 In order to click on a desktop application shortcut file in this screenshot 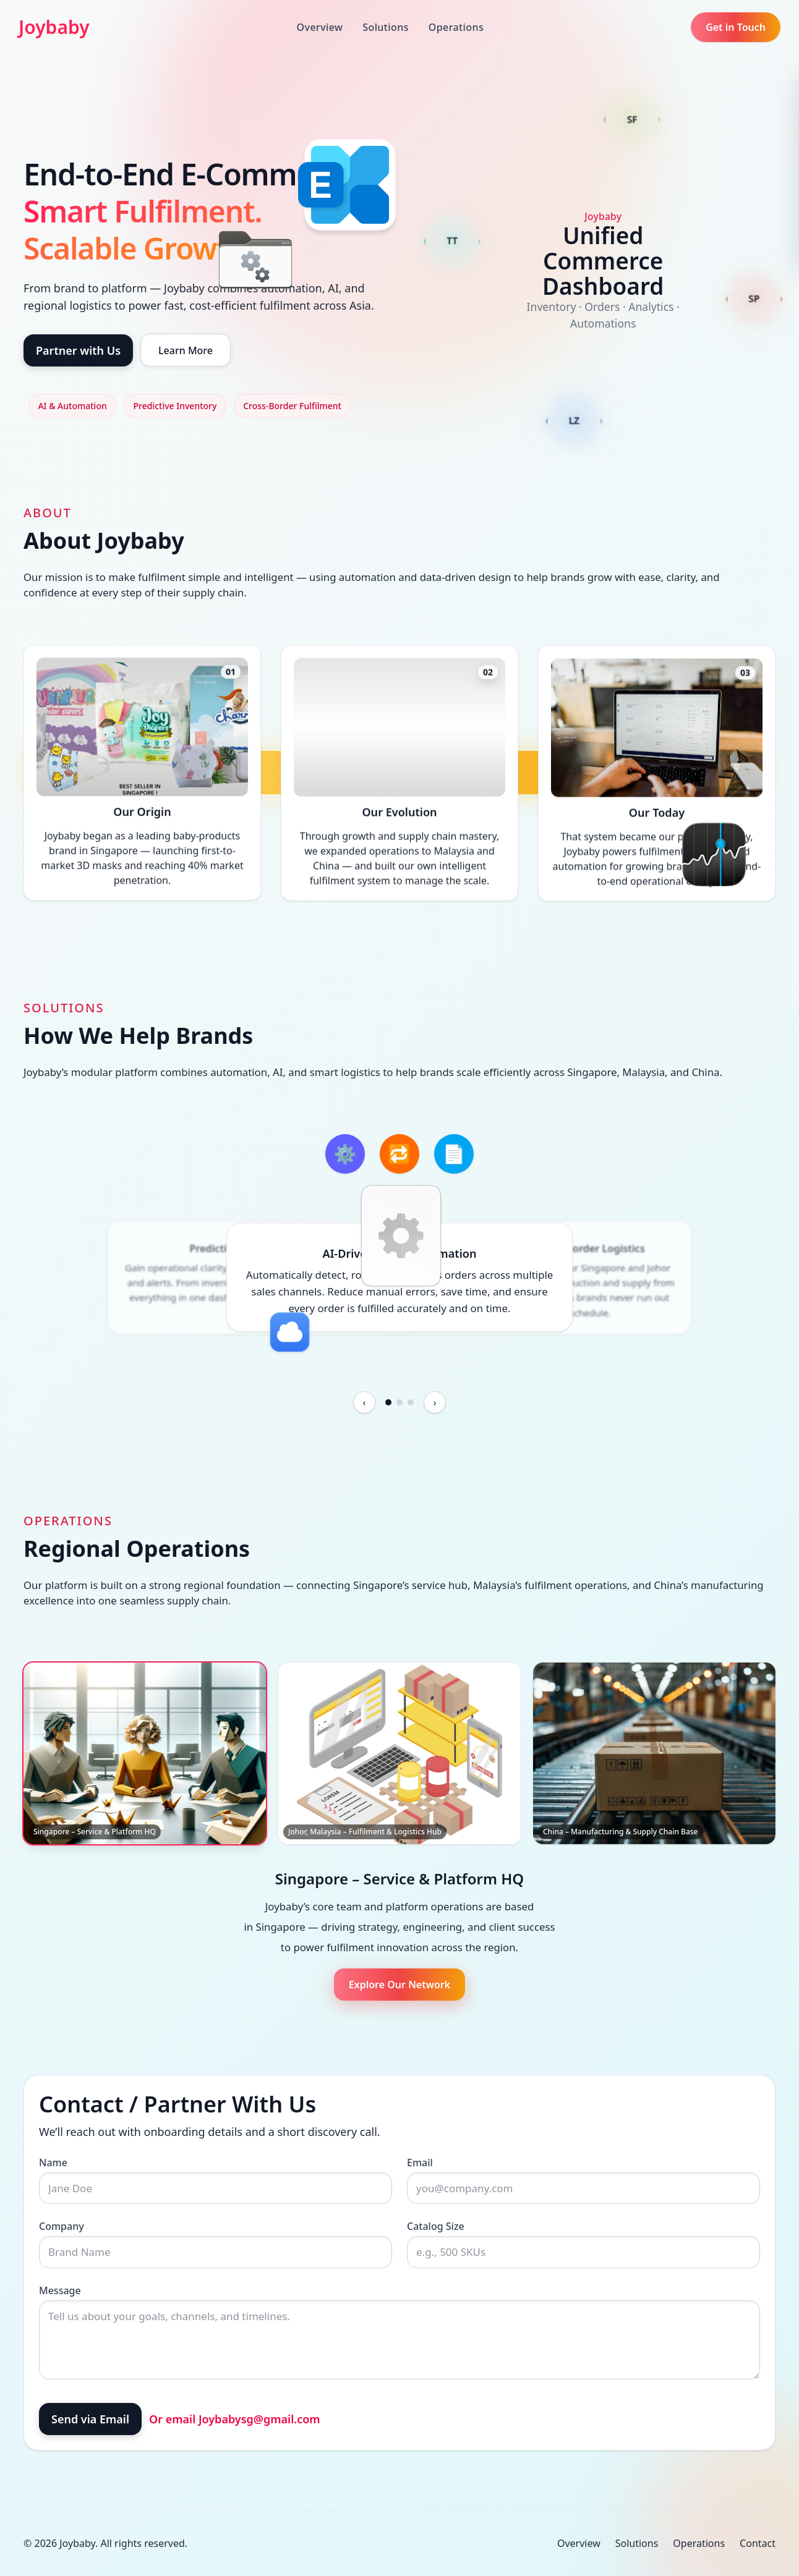, I will do `click(401, 1235)`.